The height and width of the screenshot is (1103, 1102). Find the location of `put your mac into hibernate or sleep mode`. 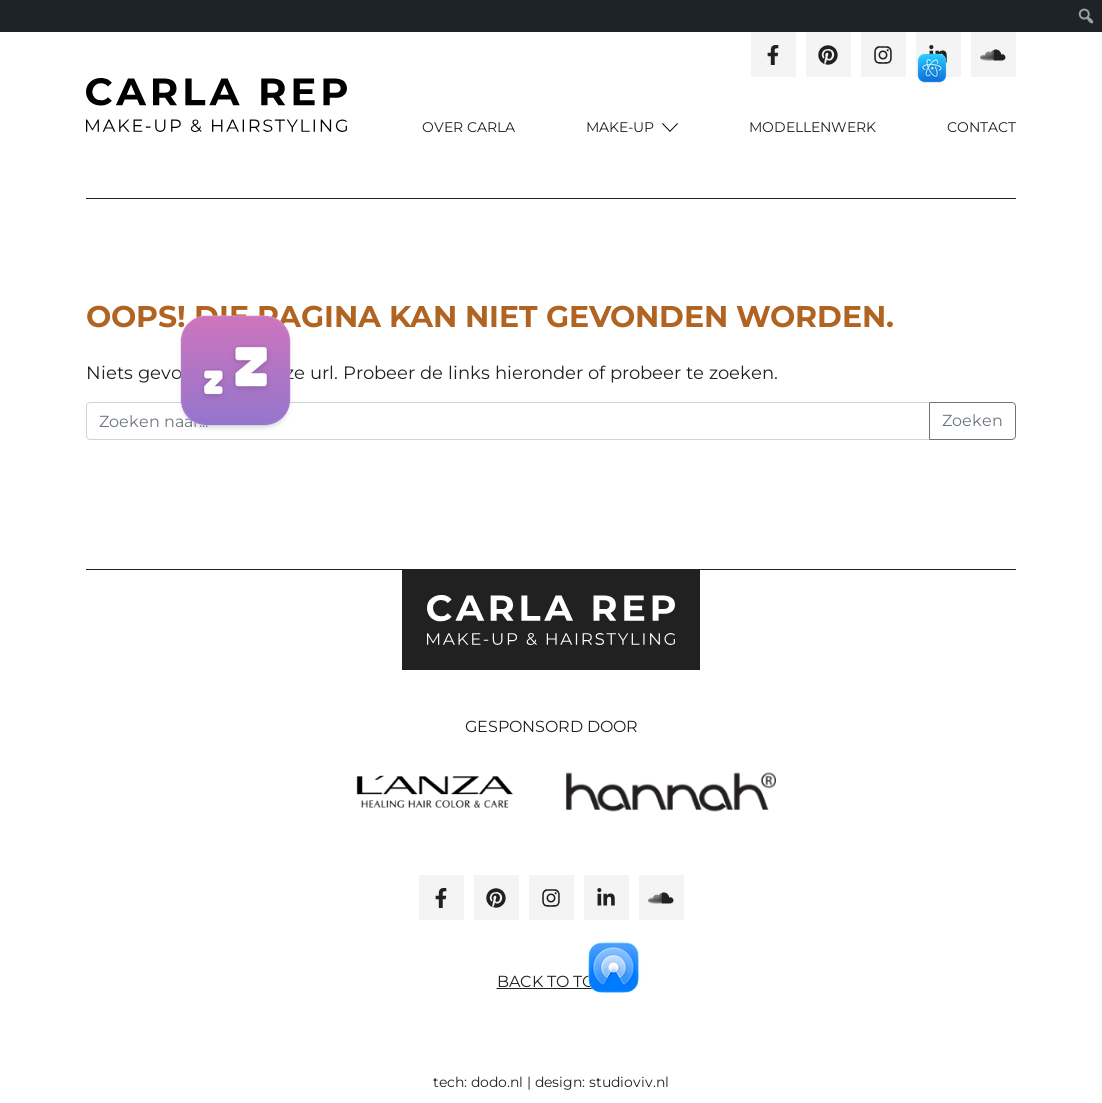

put your mac into hibernate or sleep mode is located at coordinates (235, 370).